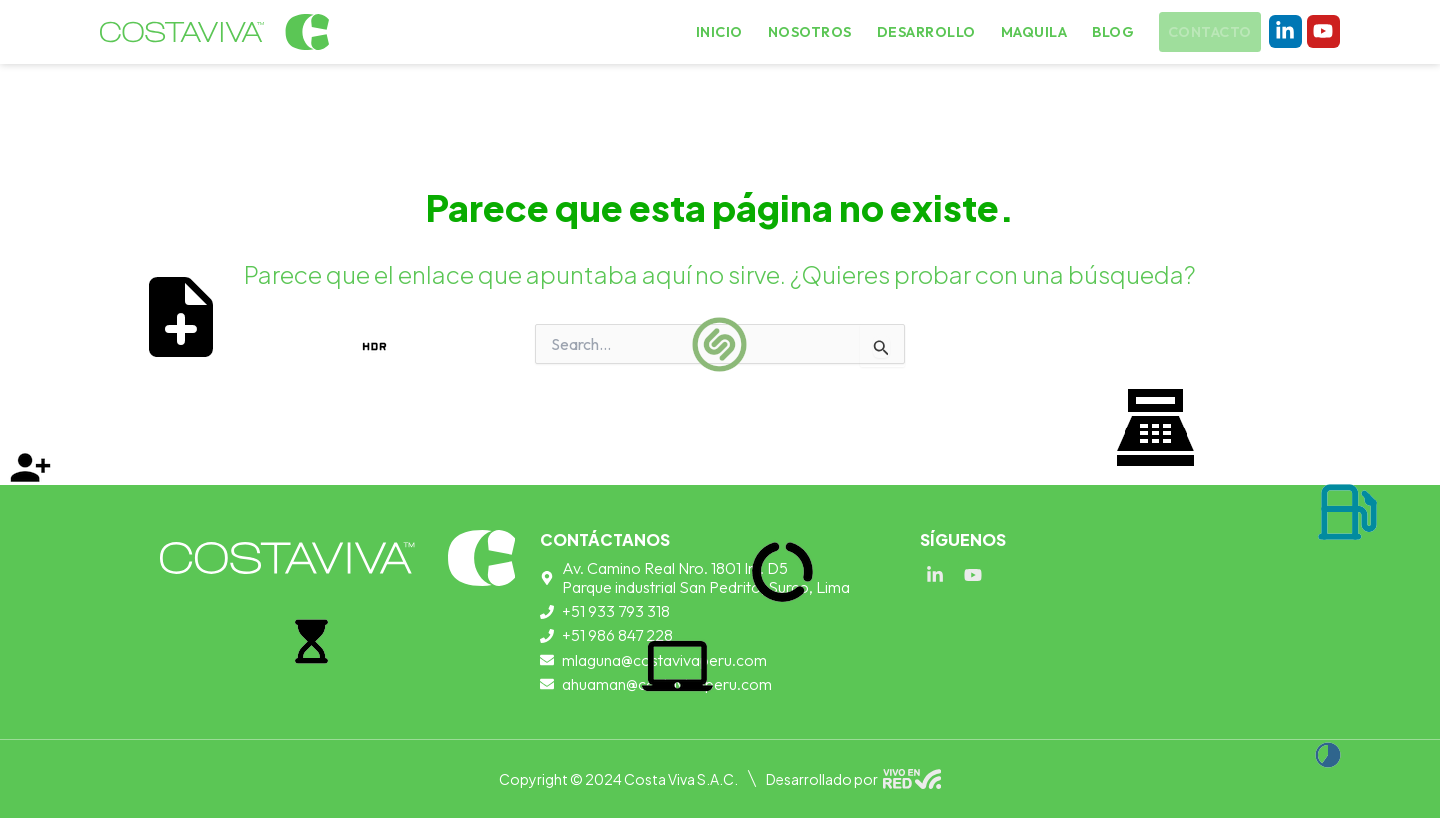 This screenshot has width=1440, height=818. Describe the element at coordinates (374, 346) in the screenshot. I see `enable HDR mode for photos` at that location.